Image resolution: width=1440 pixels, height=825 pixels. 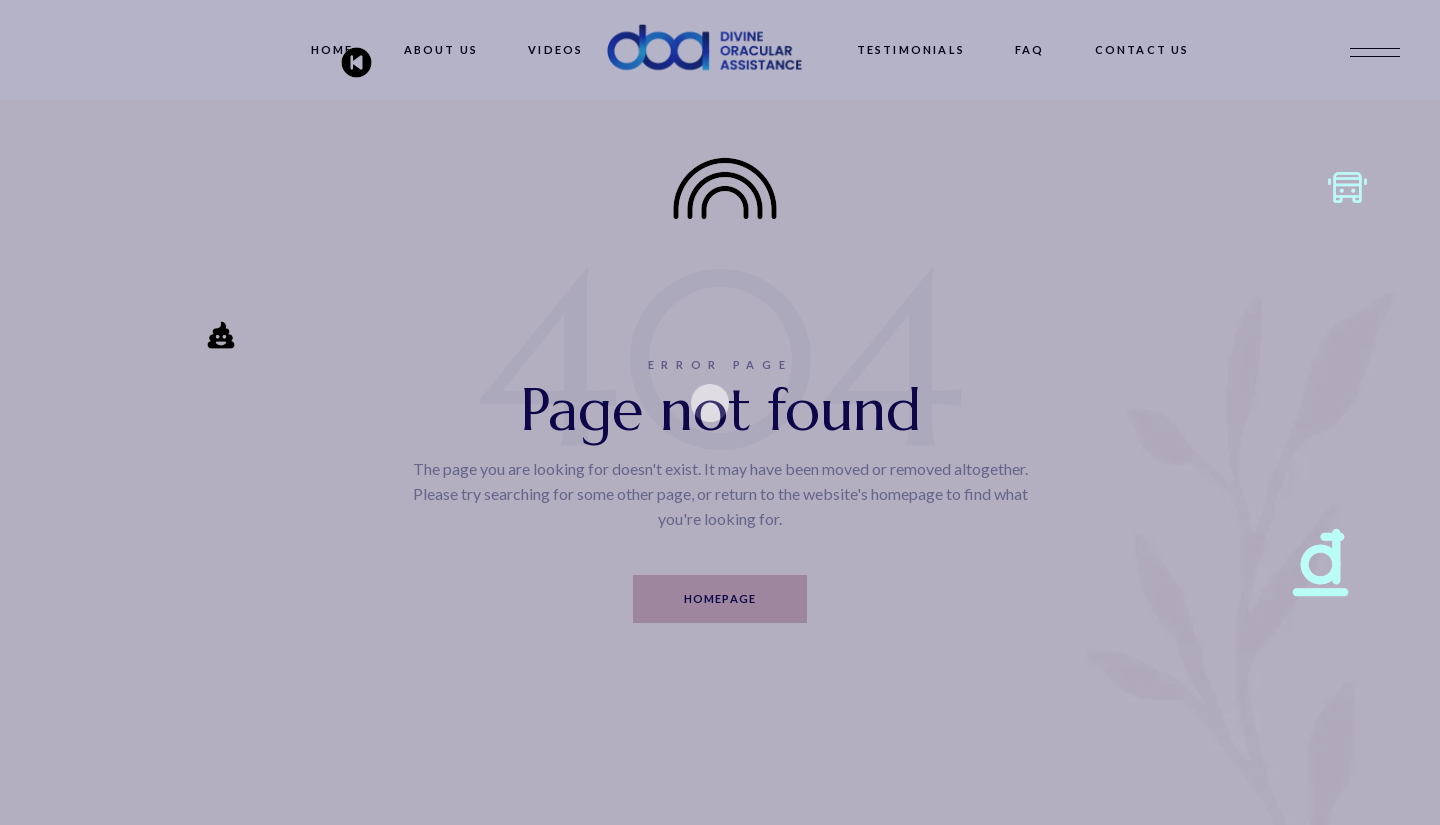 I want to click on skip to previous track, so click(x=356, y=62).